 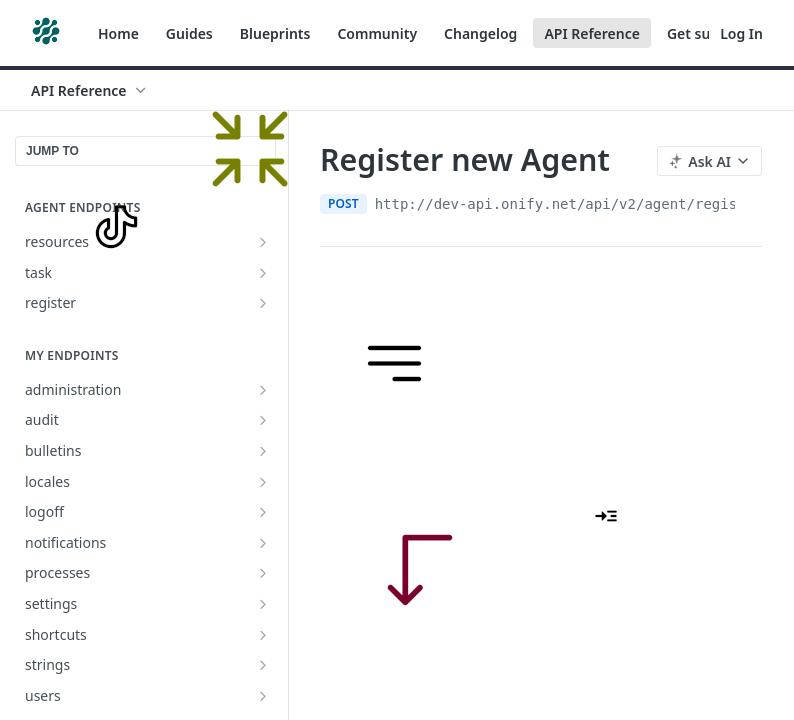 What do you see at coordinates (606, 516) in the screenshot?
I see `expand to read more content` at bounding box center [606, 516].